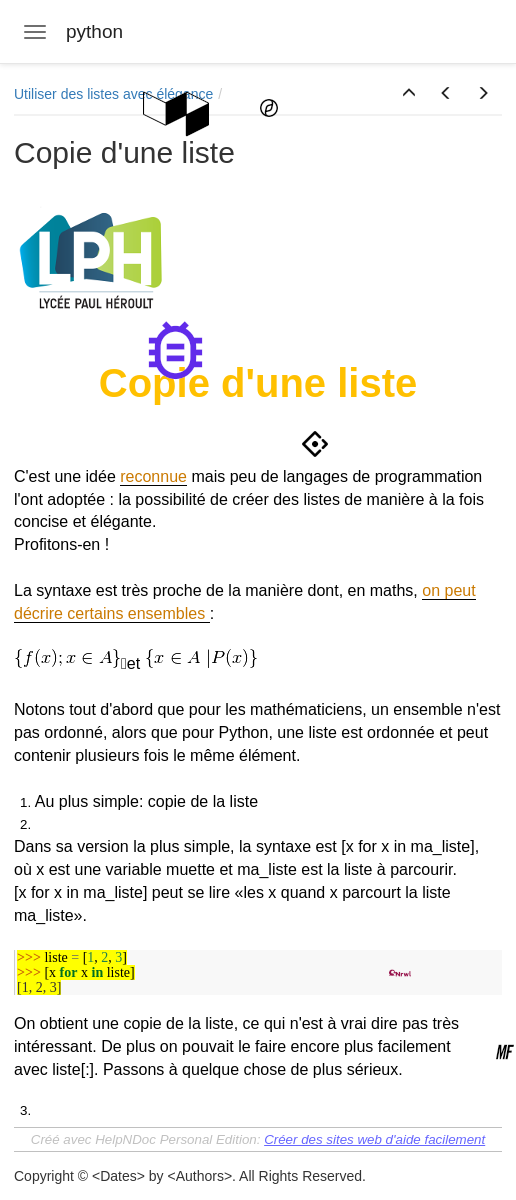 The image size is (516, 1200). Describe the element at coordinates (269, 108) in the screenshot. I see `yandex cloud platform logo` at that location.